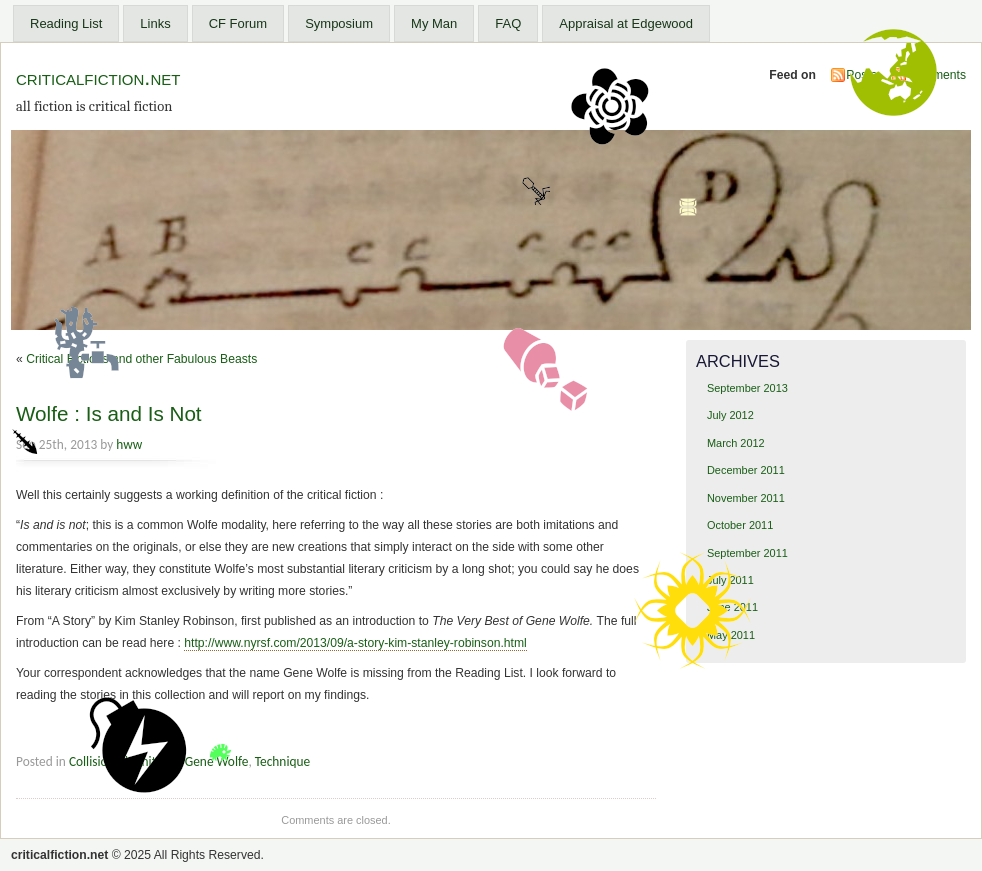  Describe the element at coordinates (536, 191) in the screenshot. I see `indicates virus or malware detected` at that location.